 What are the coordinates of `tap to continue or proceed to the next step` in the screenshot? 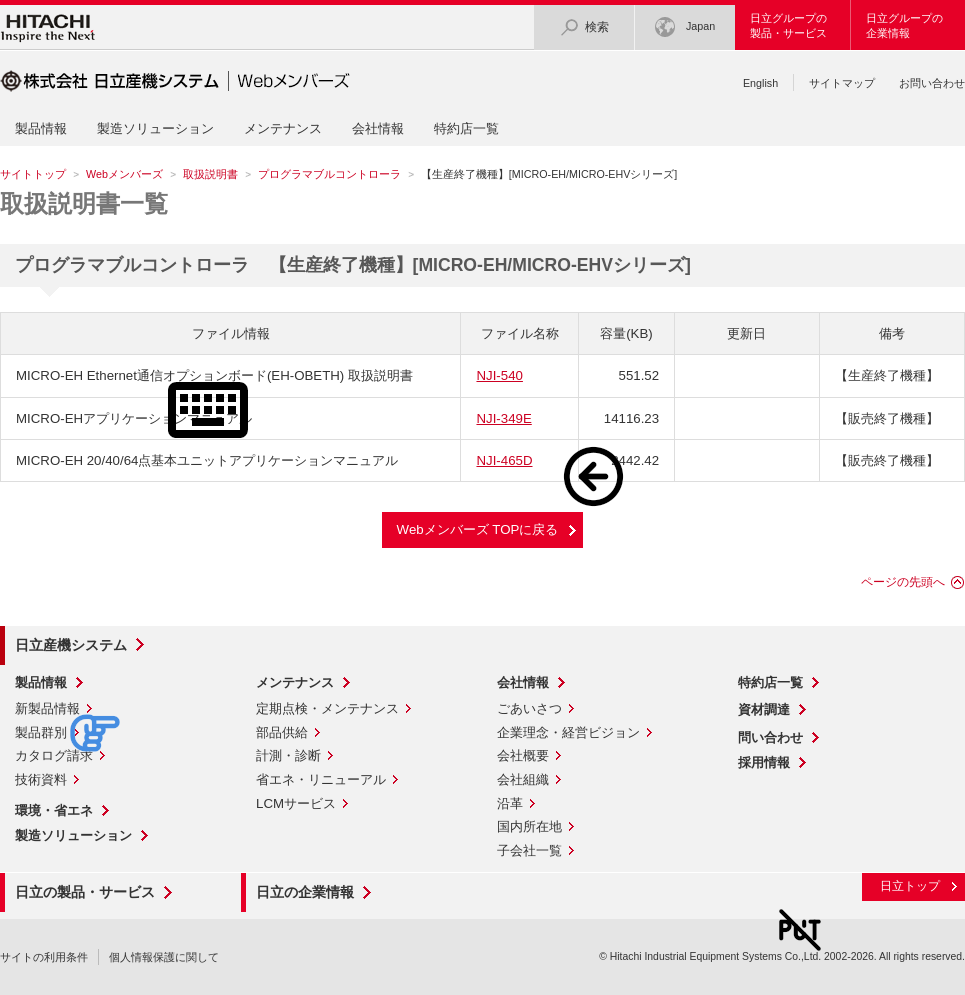 It's located at (95, 733).